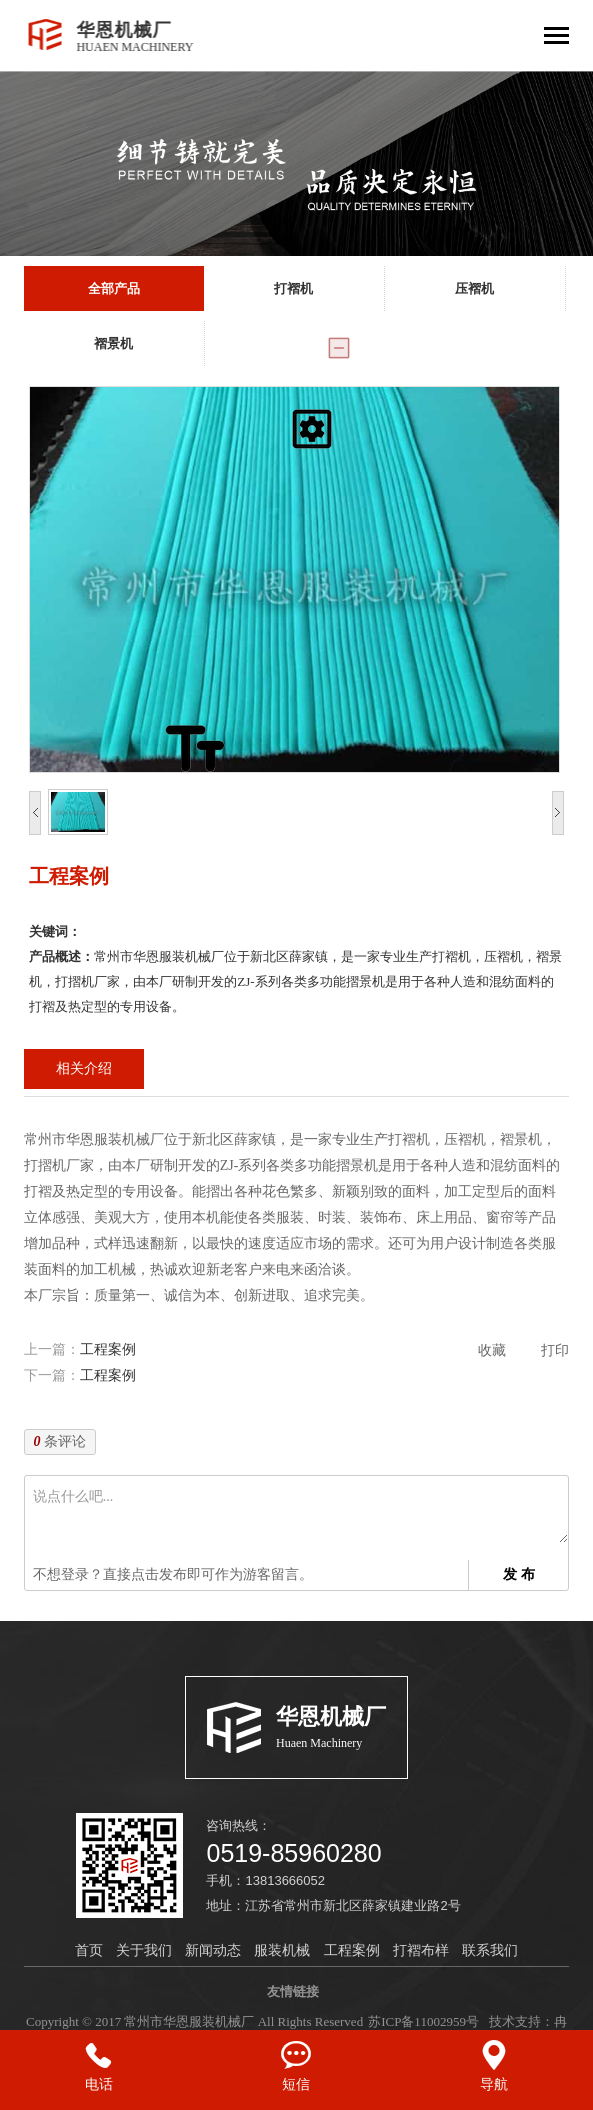 The width and height of the screenshot is (593, 2110). I want to click on access application settings, so click(312, 429).